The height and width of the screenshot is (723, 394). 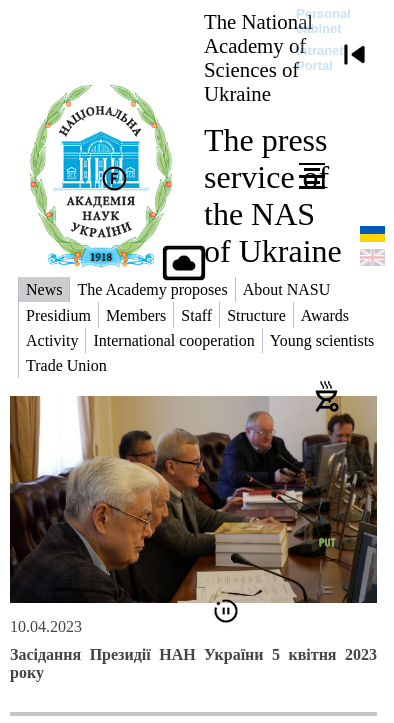 What do you see at coordinates (114, 178) in the screenshot?
I see `tumble dry on low heat setting` at bounding box center [114, 178].